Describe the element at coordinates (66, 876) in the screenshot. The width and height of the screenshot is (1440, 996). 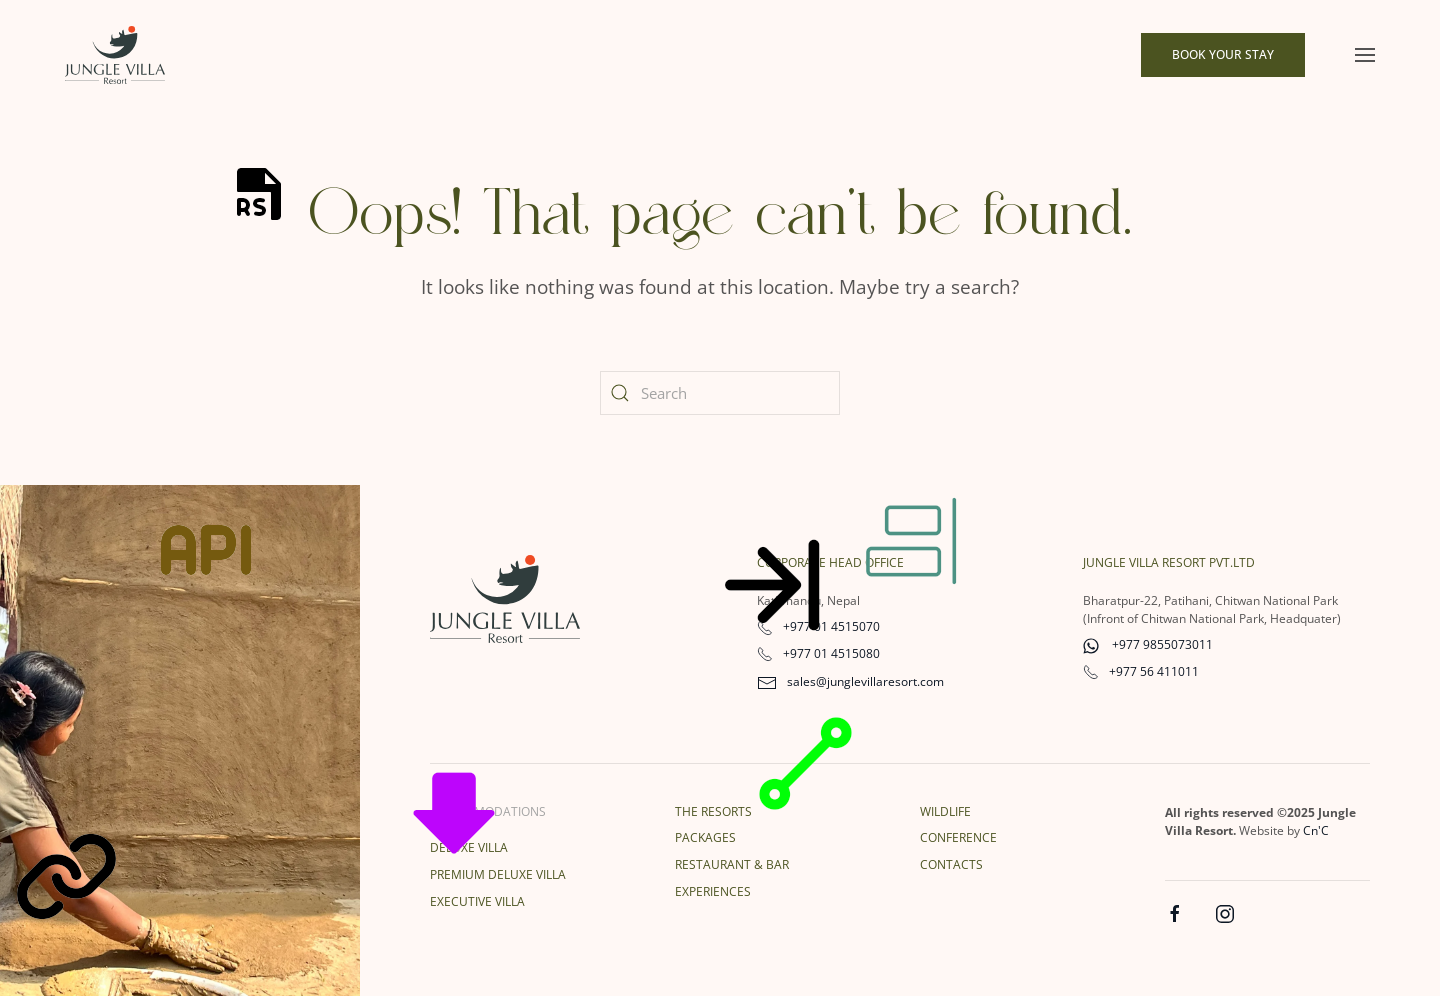
I see `copy or share a link` at that location.